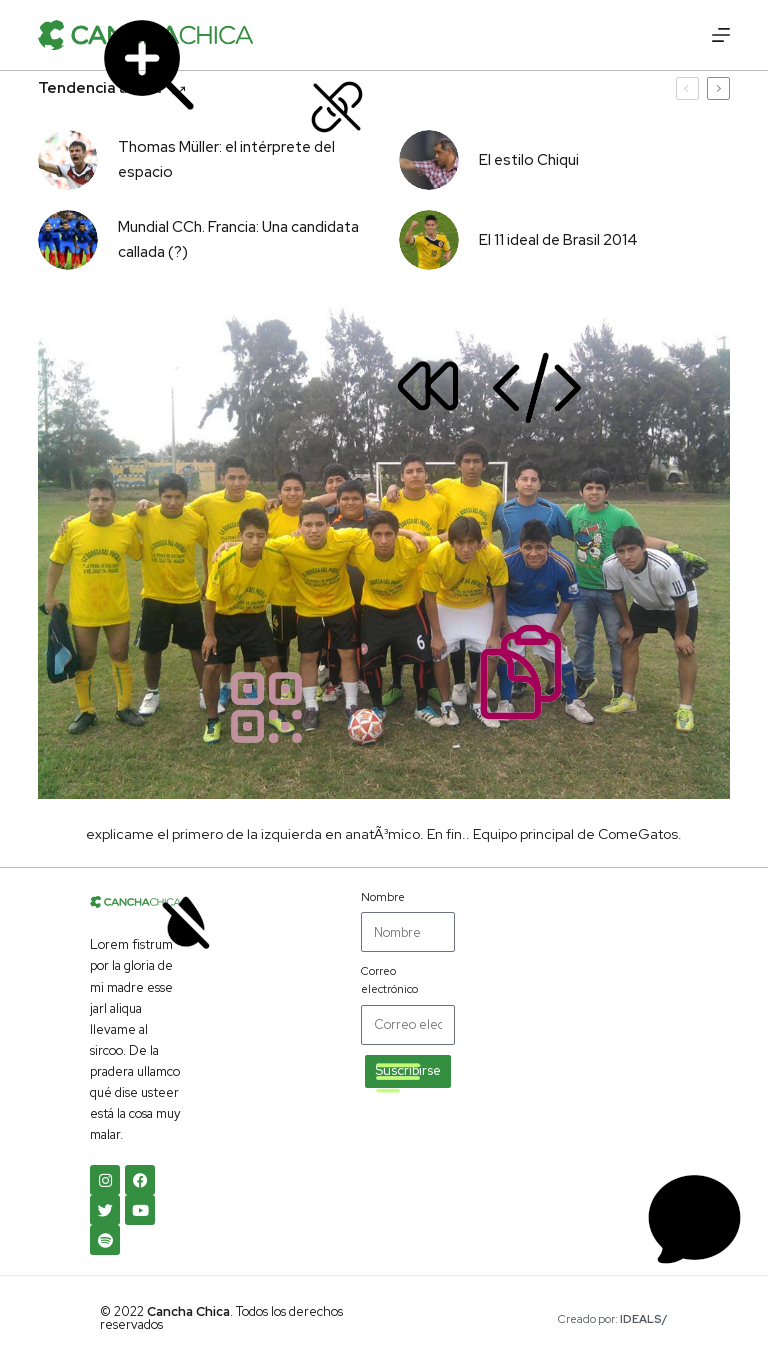 This screenshot has height=1362, width=768. I want to click on zoom in on content, so click(149, 65).